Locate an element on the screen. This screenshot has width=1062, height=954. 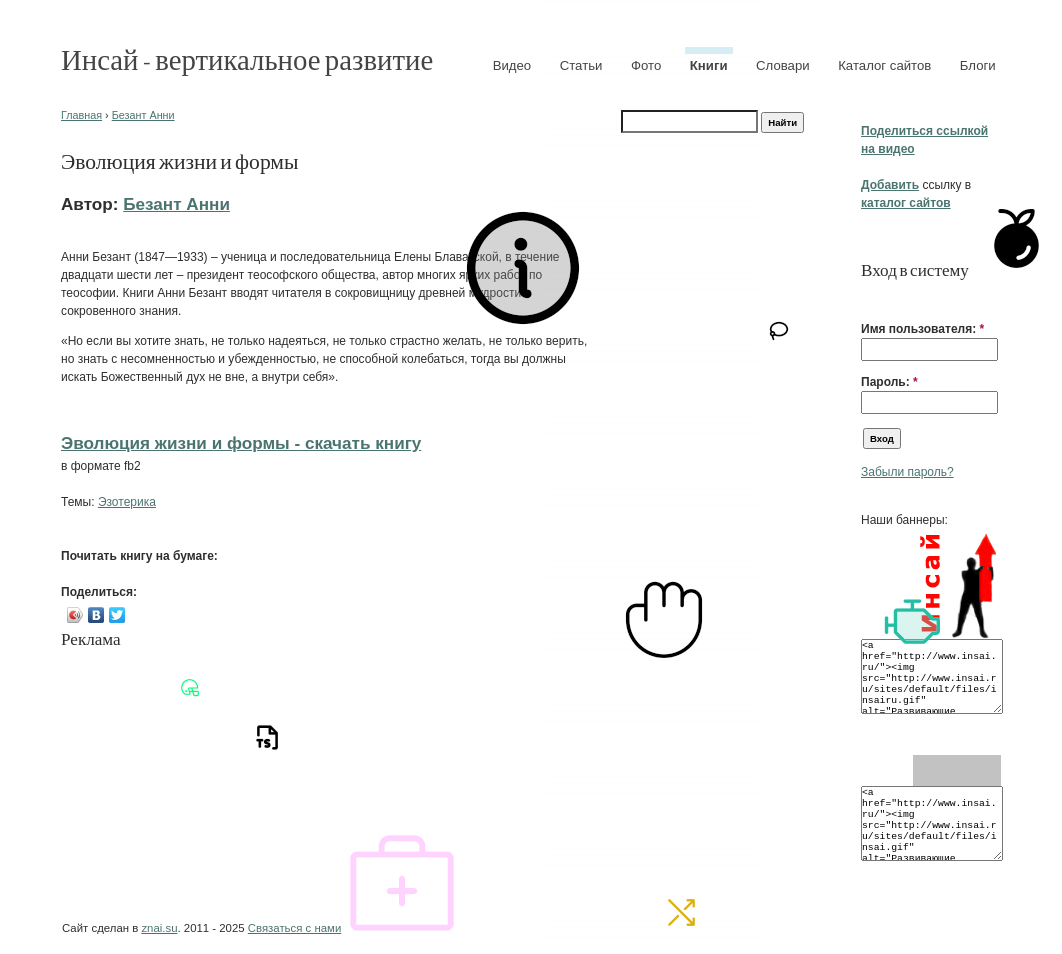
access sports or football content is located at coordinates (190, 688).